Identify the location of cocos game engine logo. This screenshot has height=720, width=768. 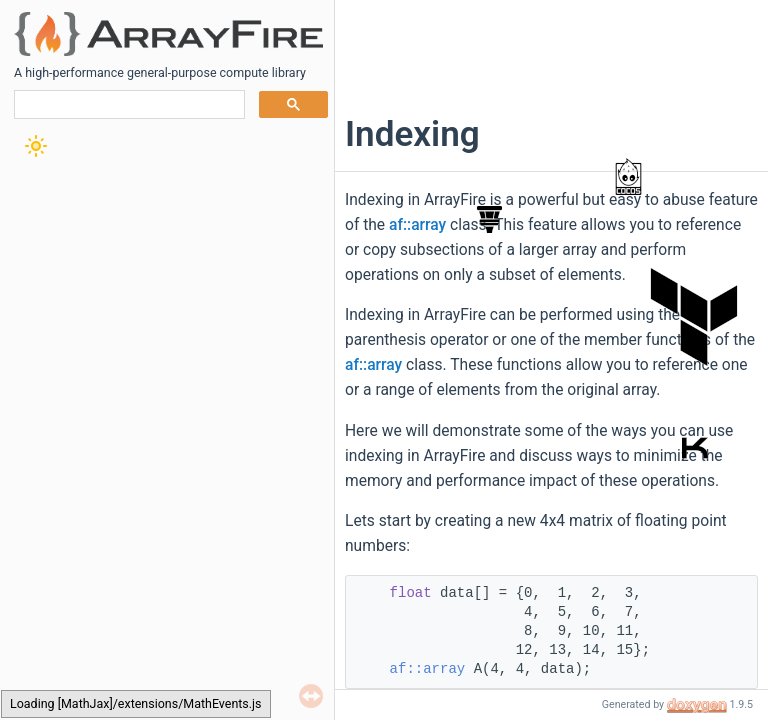
(628, 176).